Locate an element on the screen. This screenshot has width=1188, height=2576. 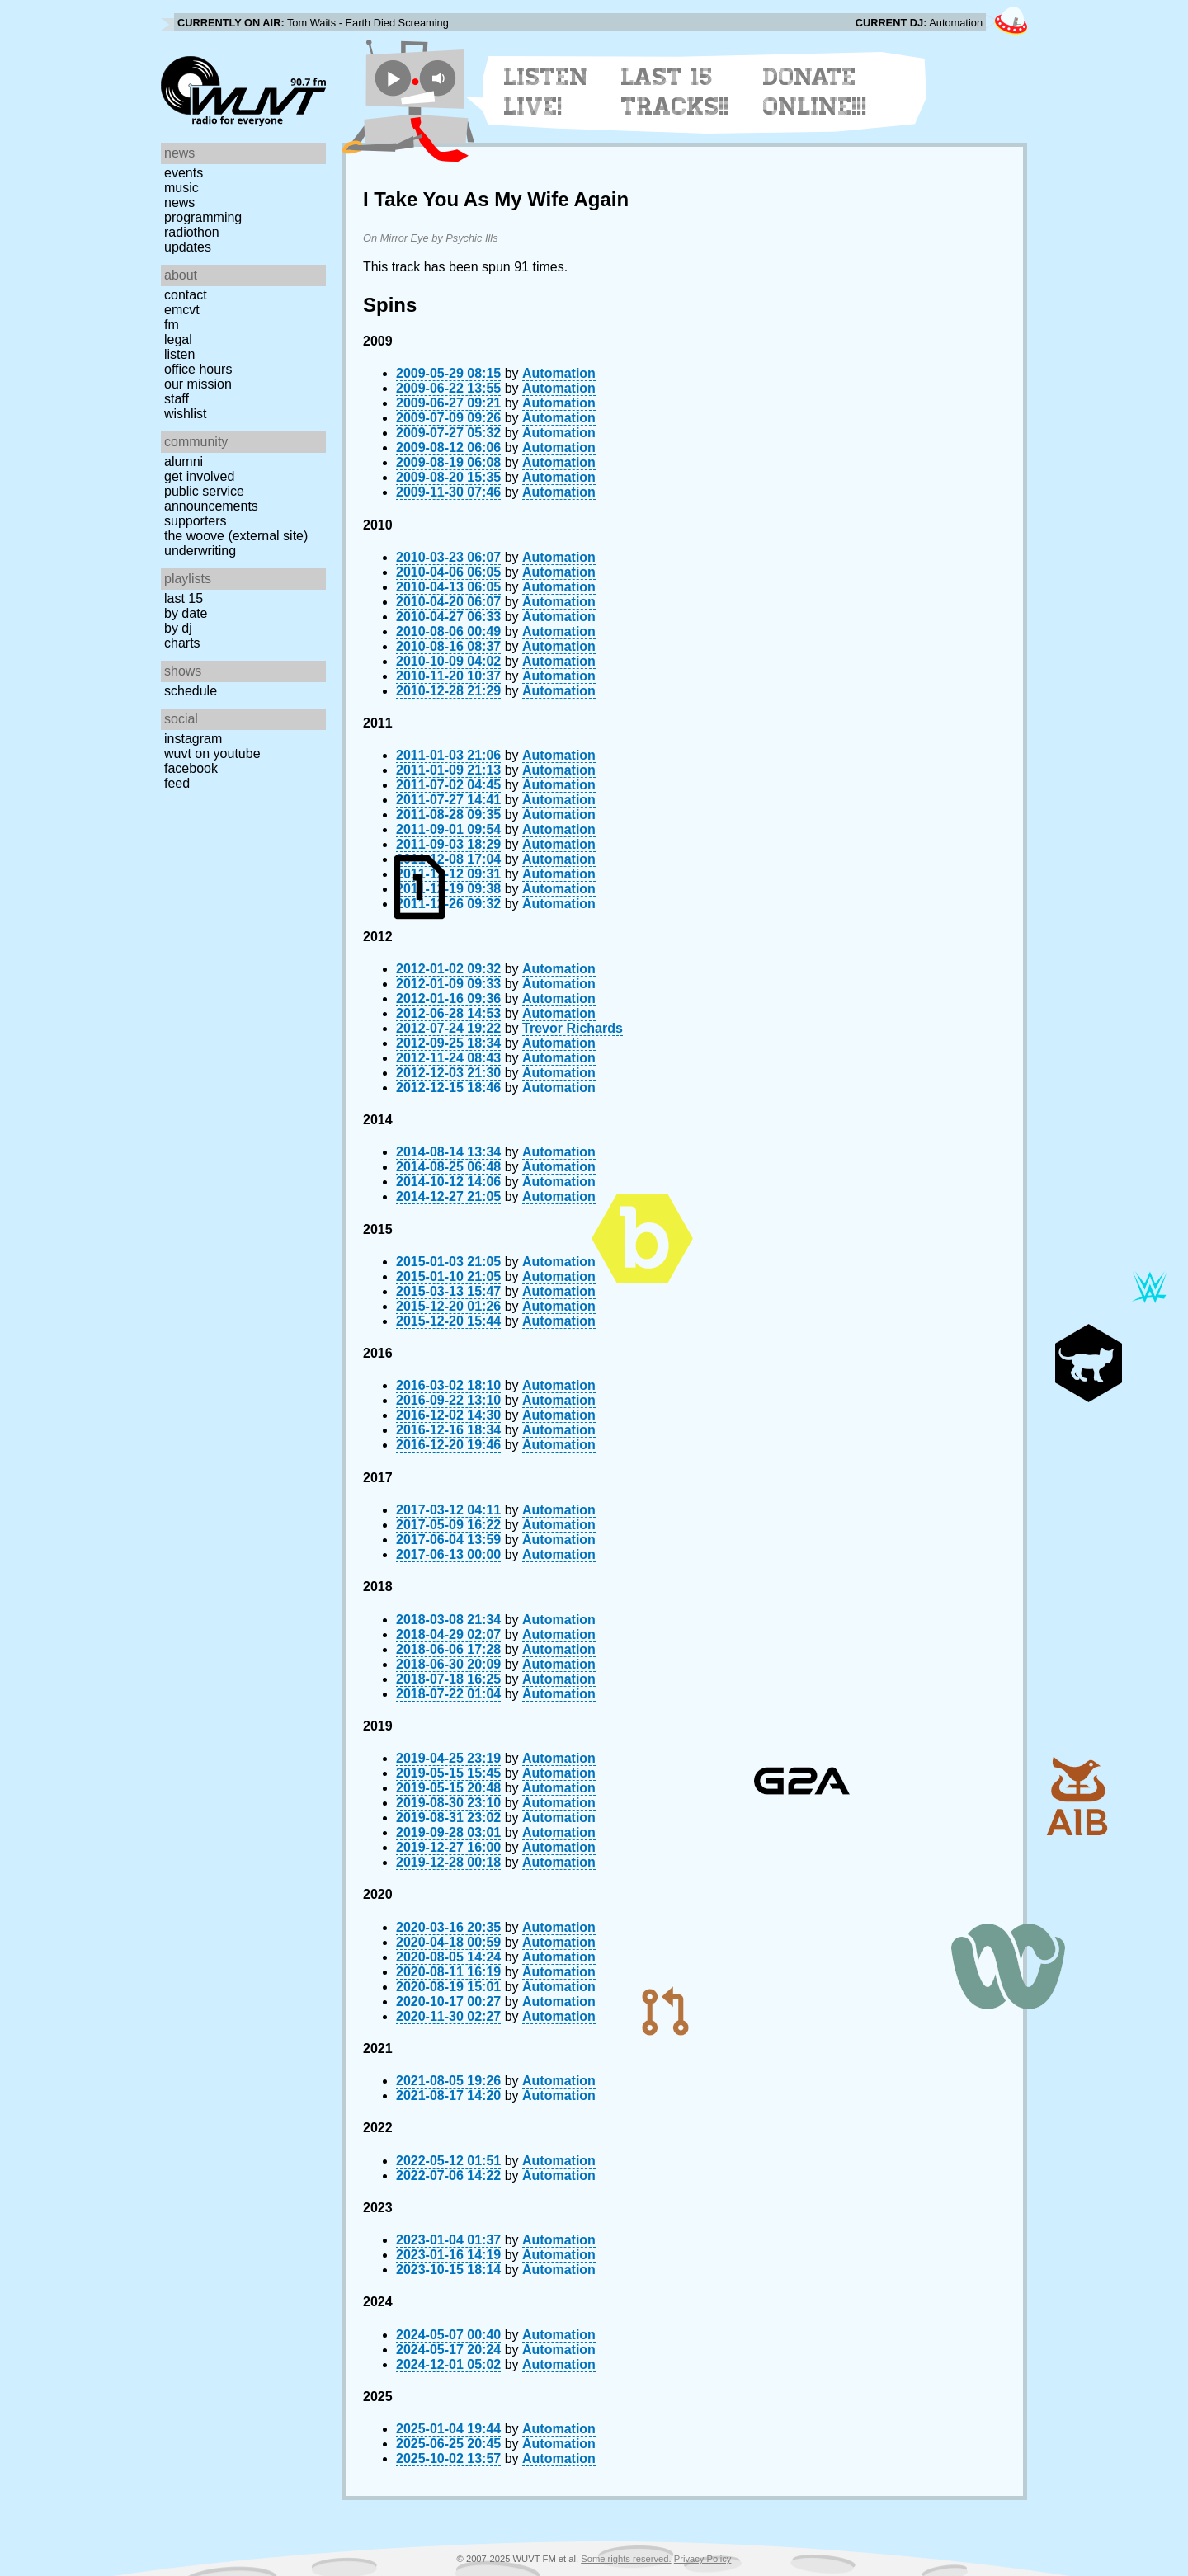
indicates primary SIM card slot (SIM 1) is located at coordinates (419, 887).